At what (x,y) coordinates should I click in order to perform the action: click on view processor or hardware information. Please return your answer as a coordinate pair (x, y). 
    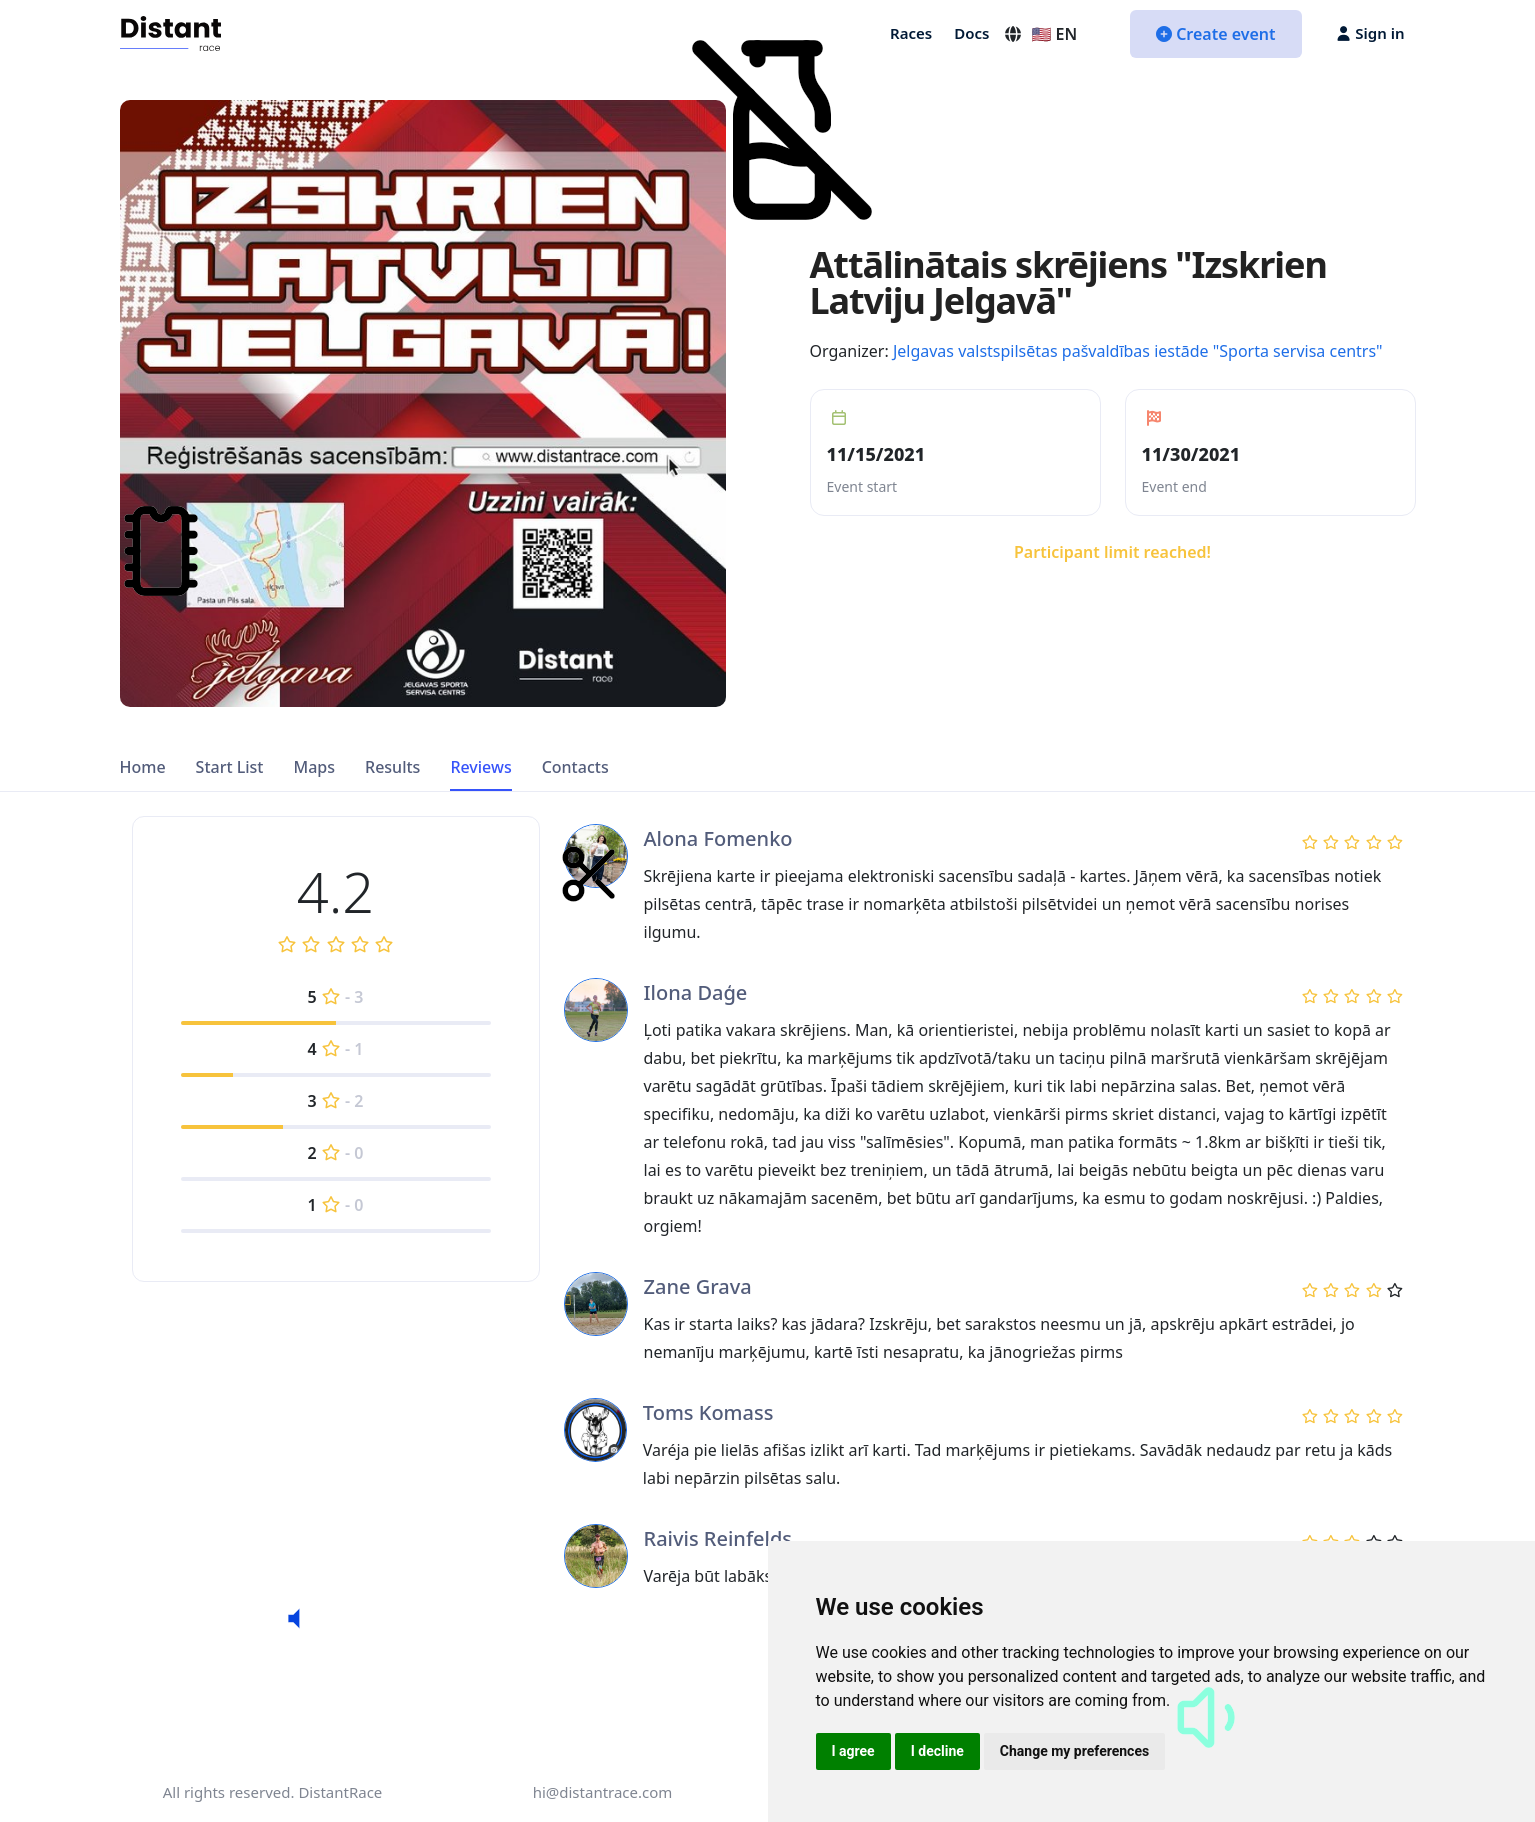
    Looking at the image, I should click on (161, 551).